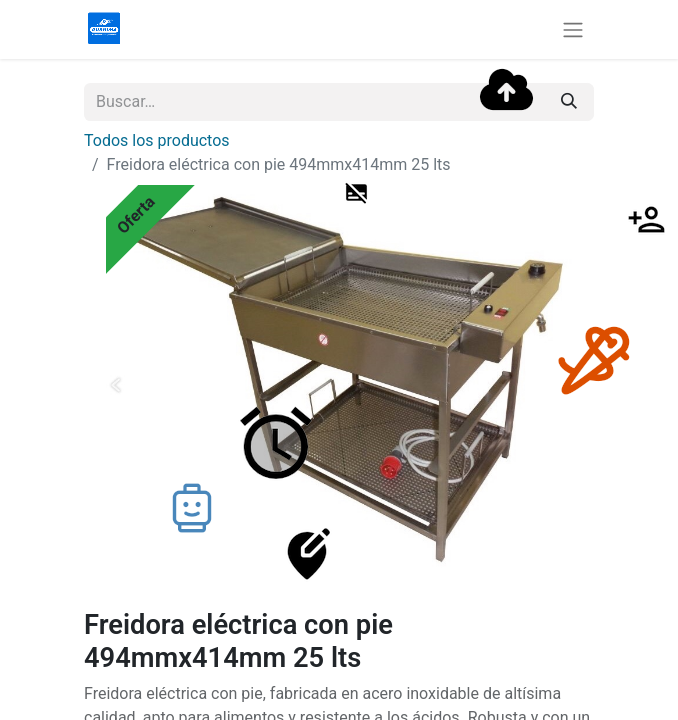 This screenshot has height=720, width=678. Describe the element at coordinates (192, 508) in the screenshot. I see `access lego or building block features` at that location.